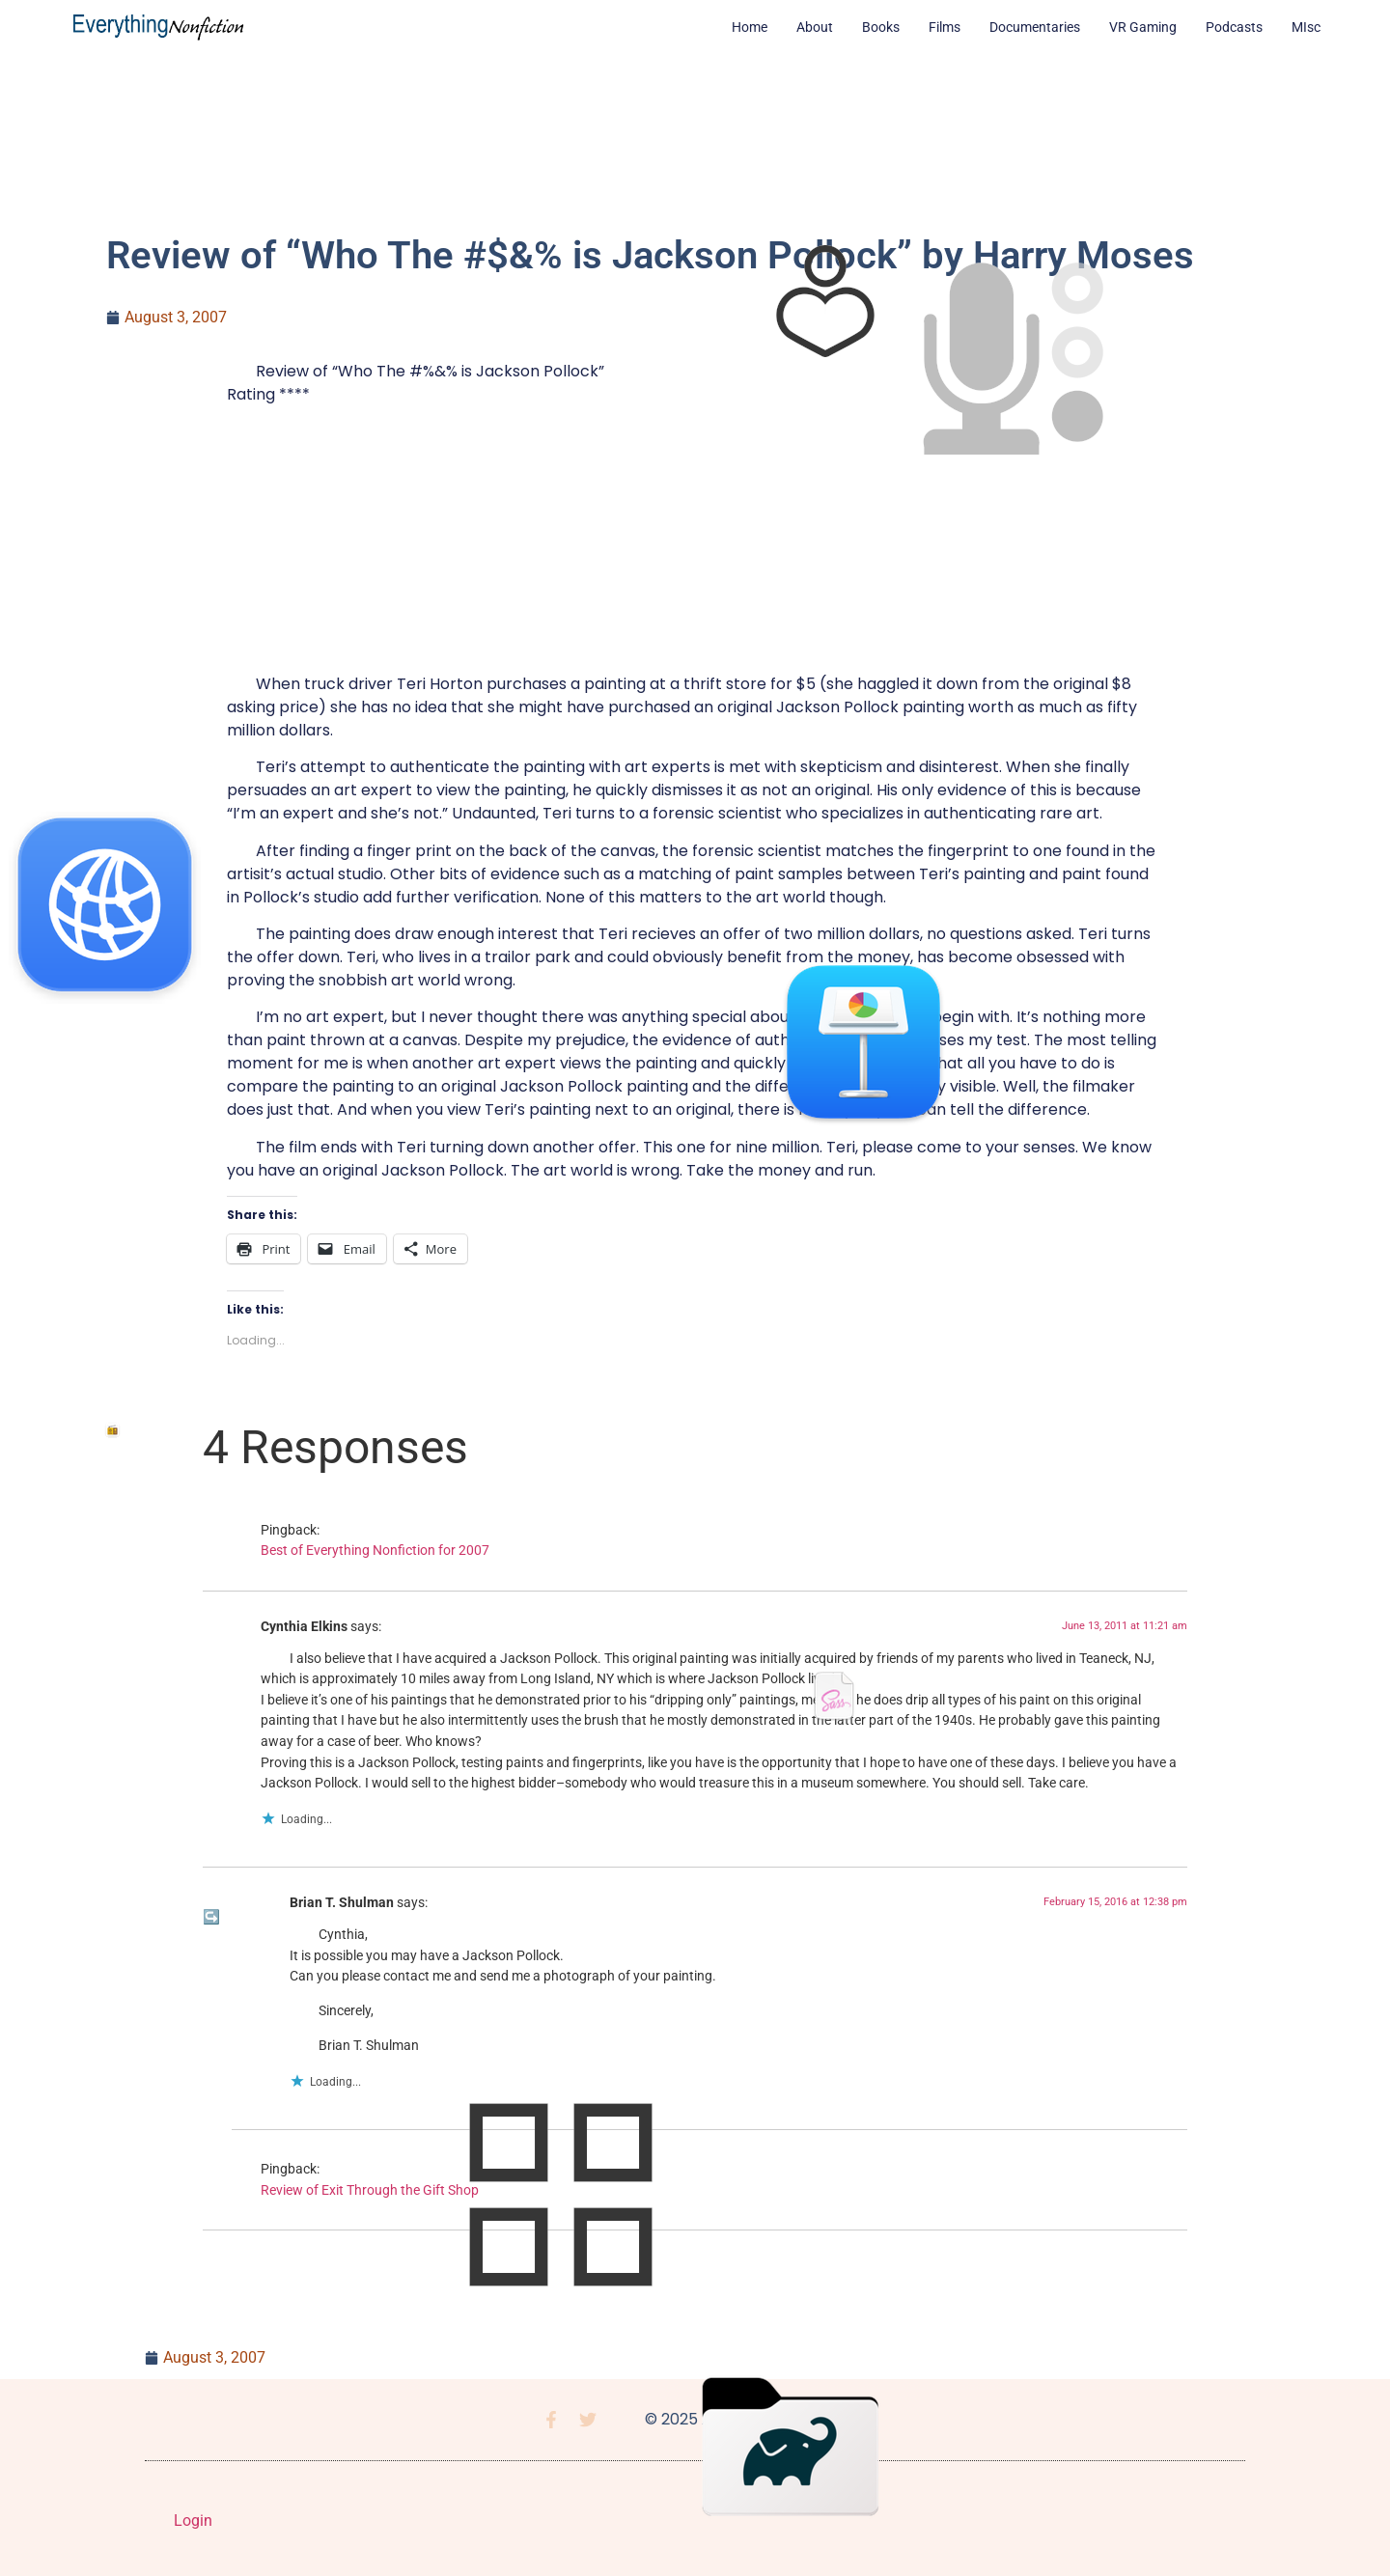  What do you see at coordinates (825, 301) in the screenshot?
I see `access digital wellbeing settings` at bounding box center [825, 301].